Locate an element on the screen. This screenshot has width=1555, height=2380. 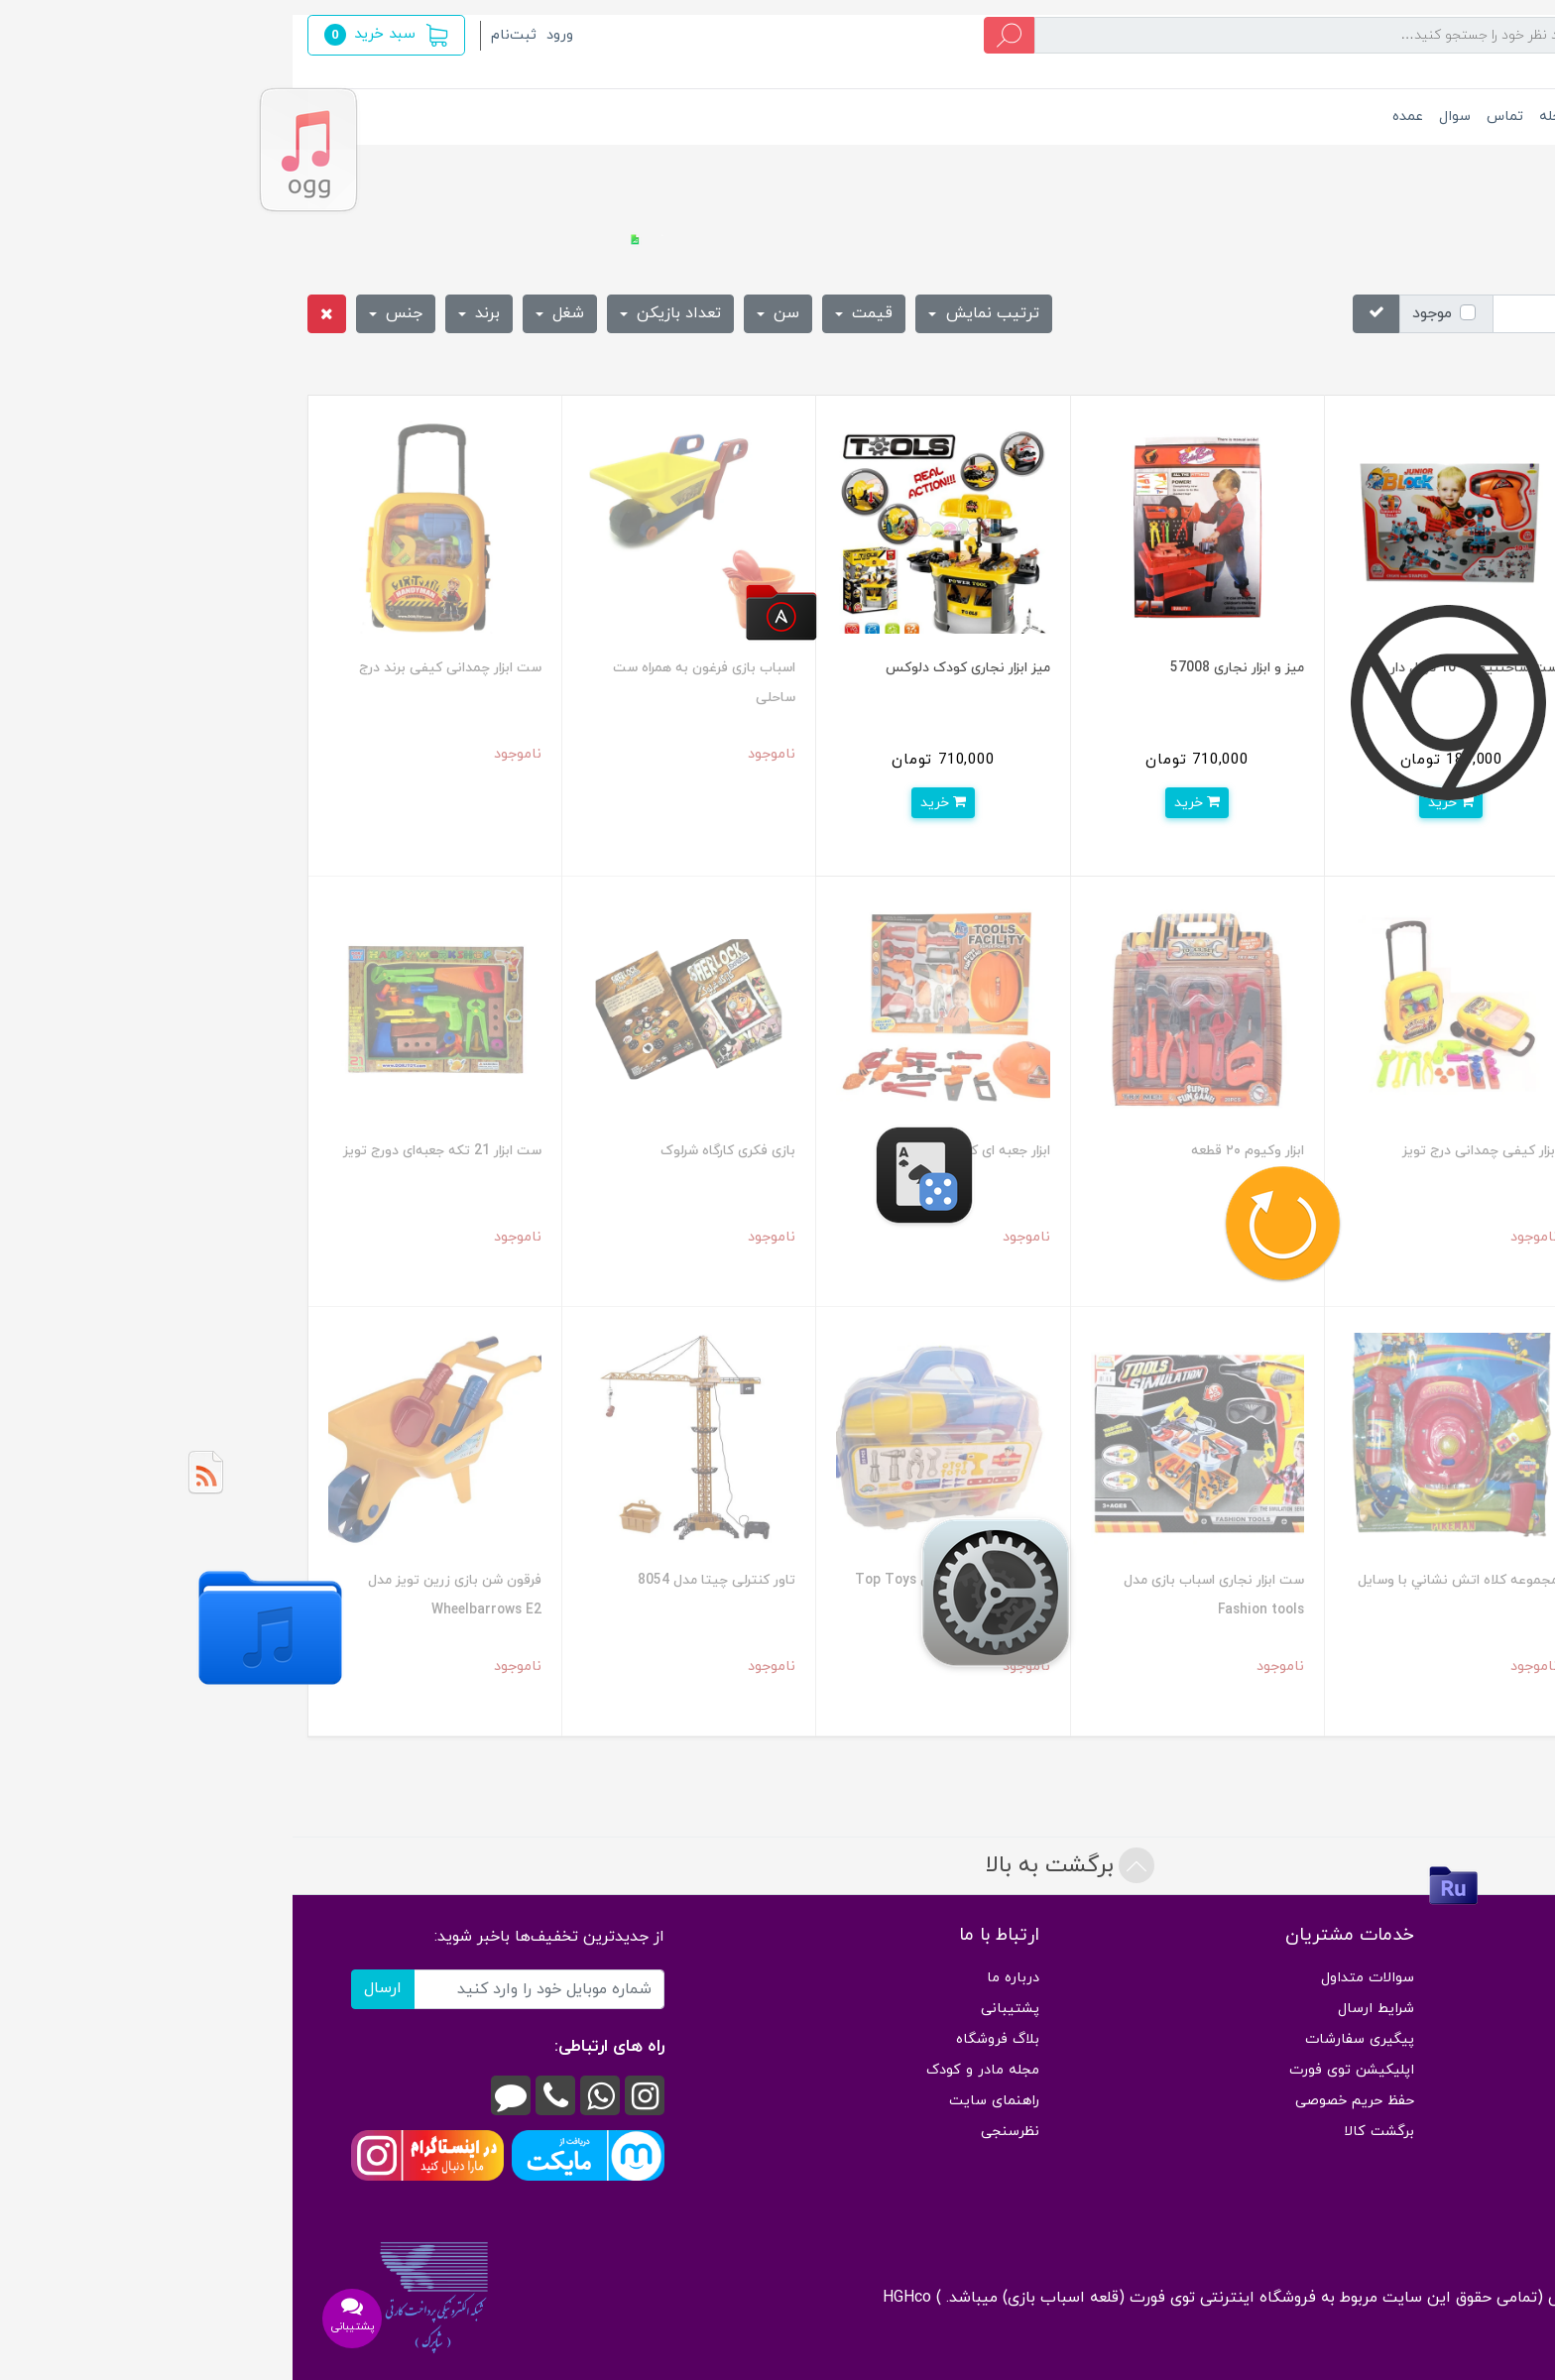
folder containing ansible automation files is located at coordinates (780, 614).